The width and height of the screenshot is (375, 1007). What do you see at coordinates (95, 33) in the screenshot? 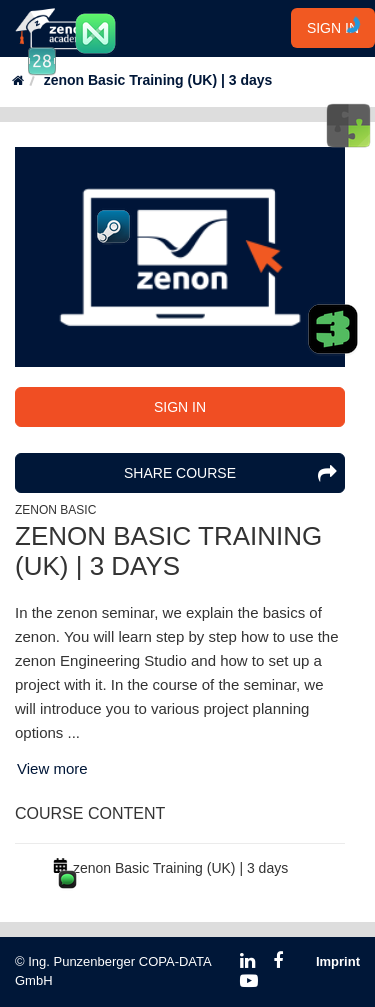
I see `open mindmaster mind mapping application` at bounding box center [95, 33].